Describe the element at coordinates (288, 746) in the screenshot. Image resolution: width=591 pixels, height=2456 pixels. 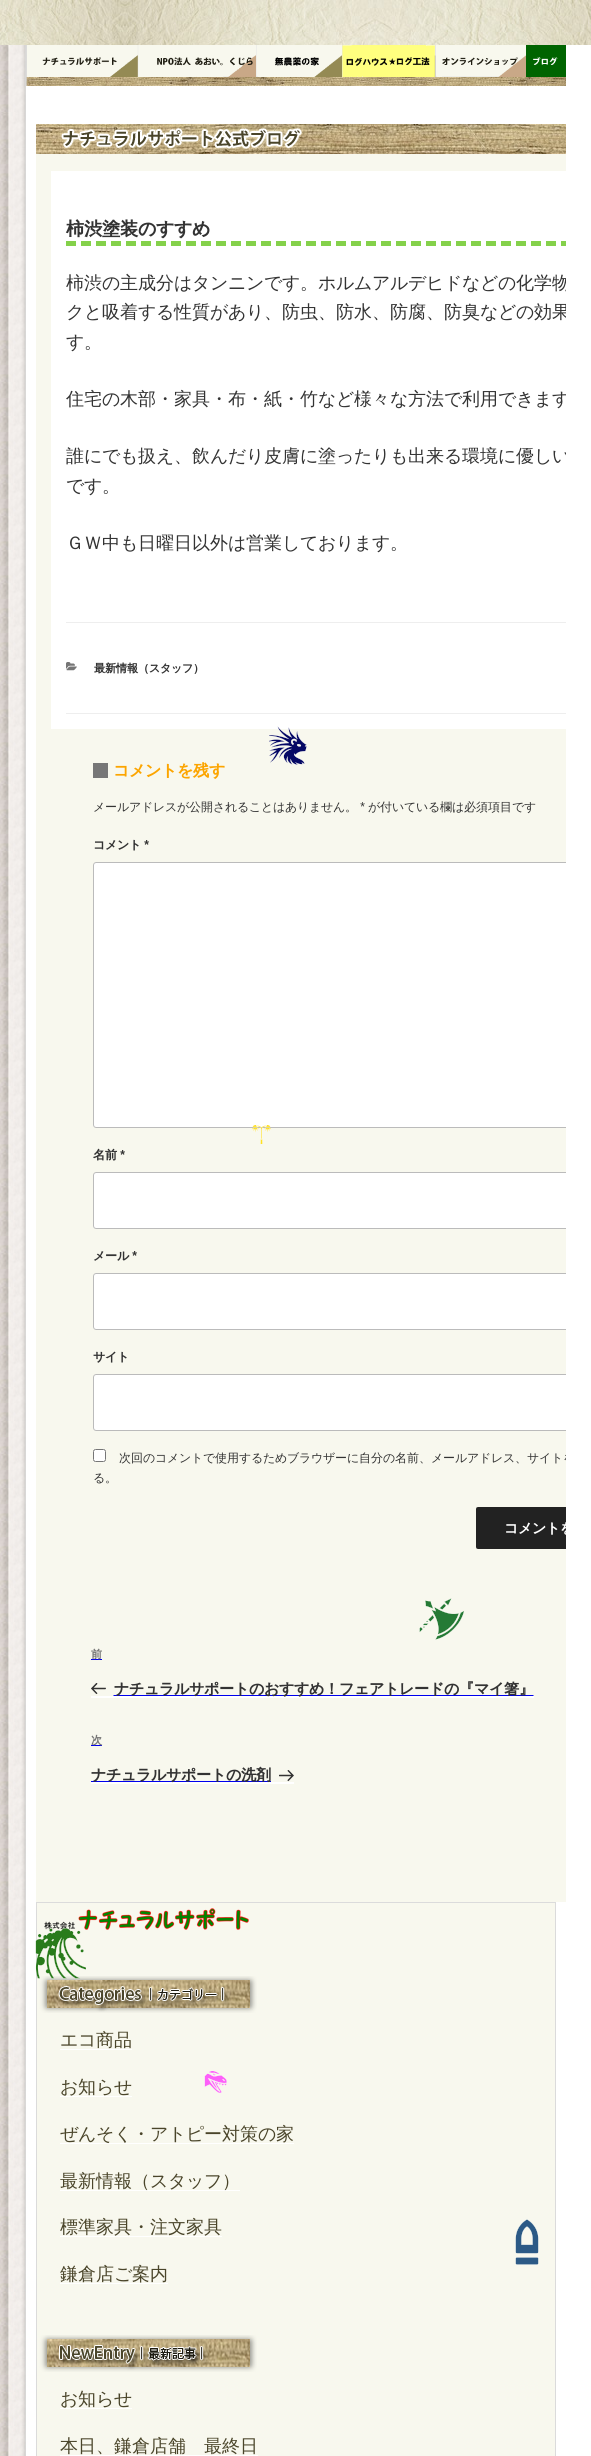
I see `porcupine character or creature in a game` at that location.